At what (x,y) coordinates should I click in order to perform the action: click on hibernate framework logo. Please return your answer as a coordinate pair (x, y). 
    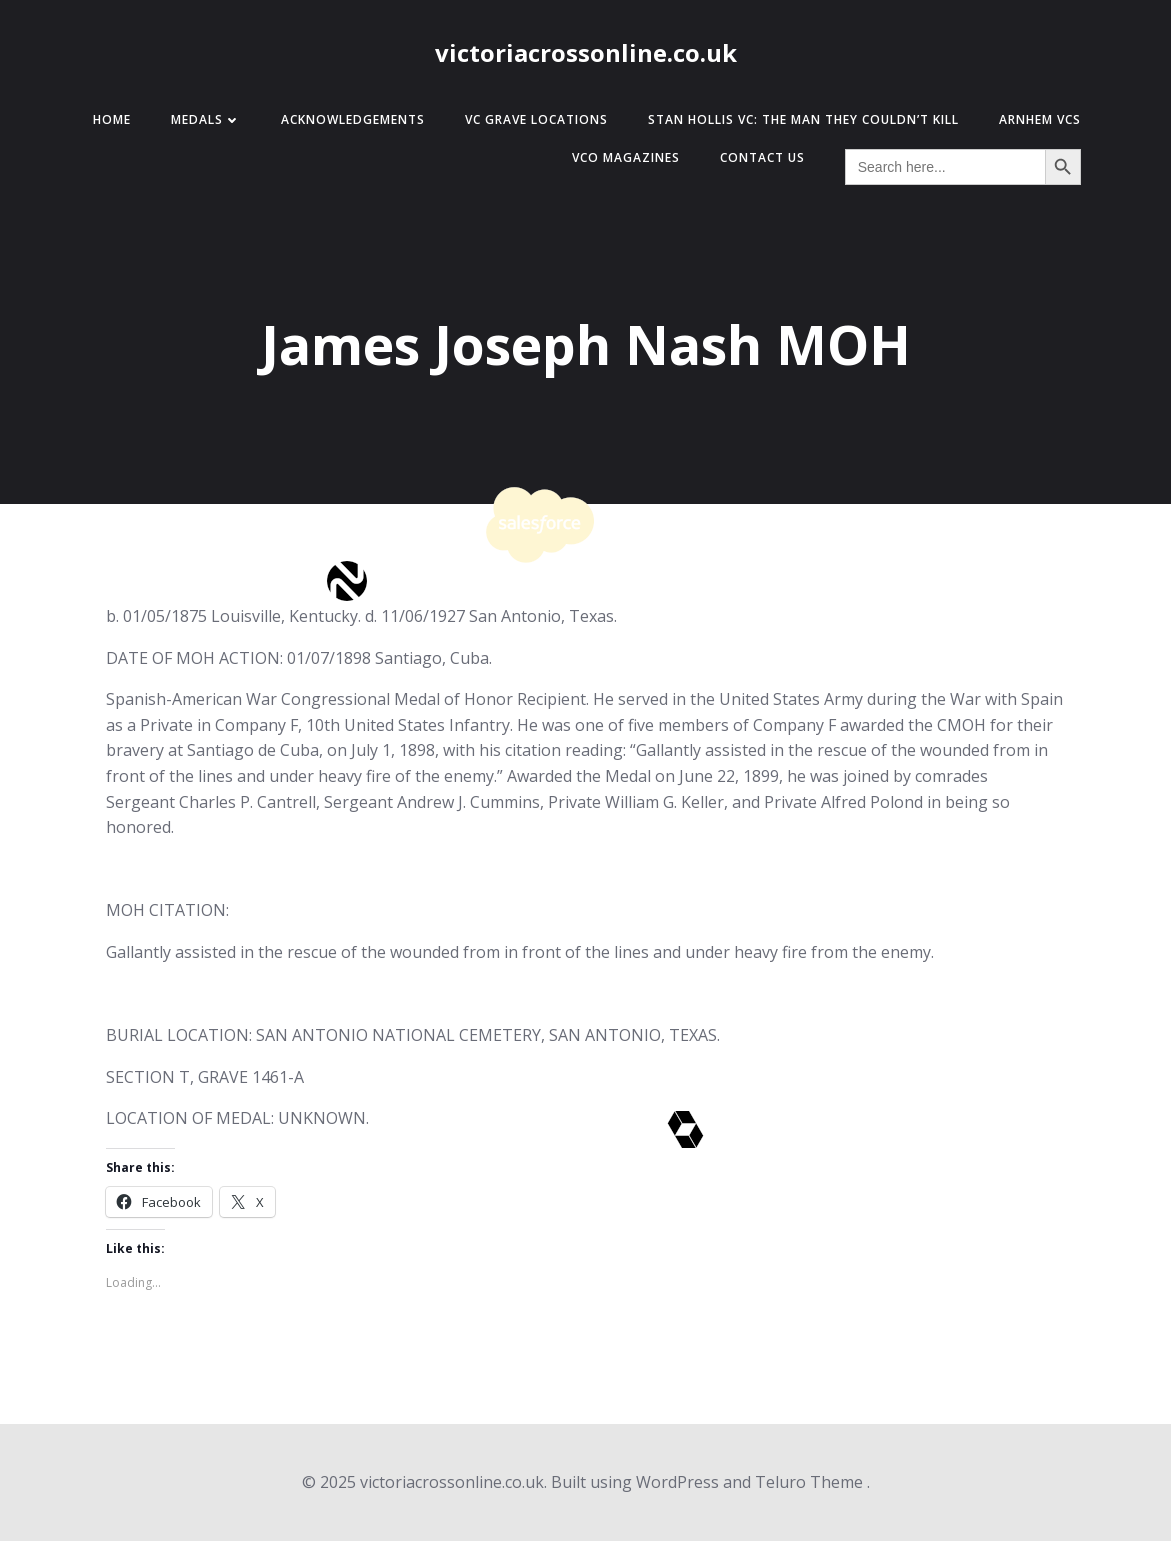
    Looking at the image, I should click on (685, 1129).